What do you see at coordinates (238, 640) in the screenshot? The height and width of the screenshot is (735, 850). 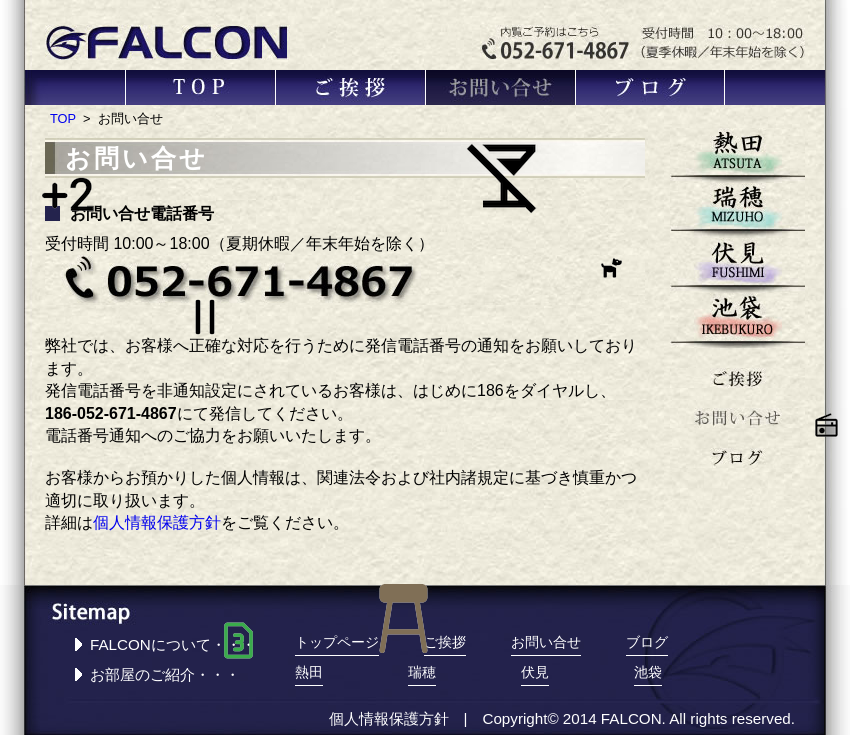 I see `SIM card slot 3` at bounding box center [238, 640].